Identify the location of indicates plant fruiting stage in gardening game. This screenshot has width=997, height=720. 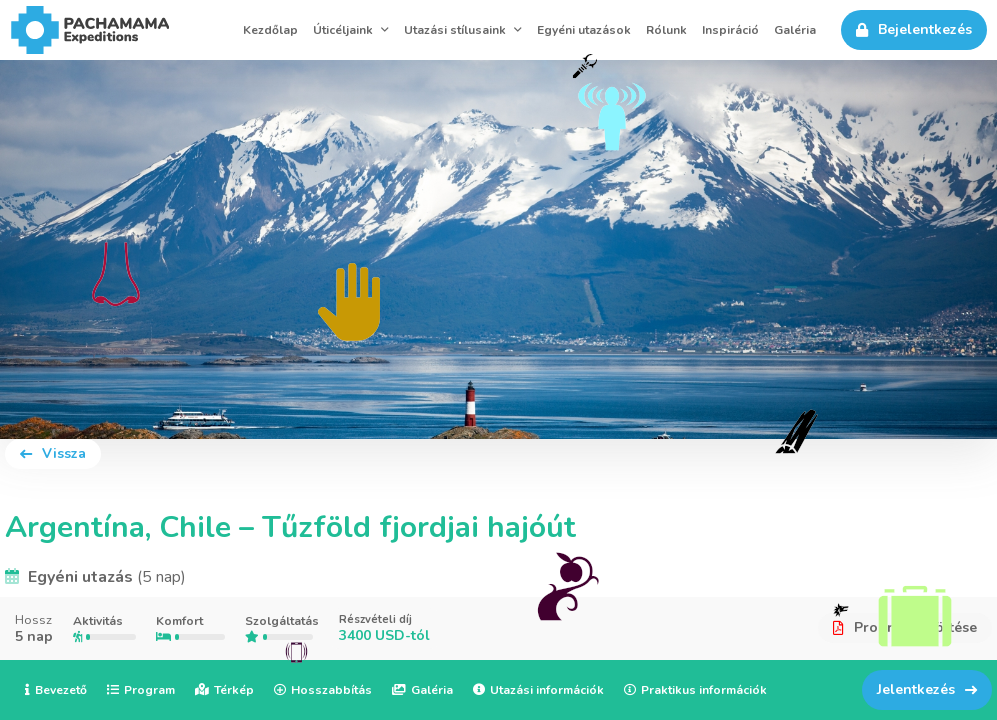
(566, 586).